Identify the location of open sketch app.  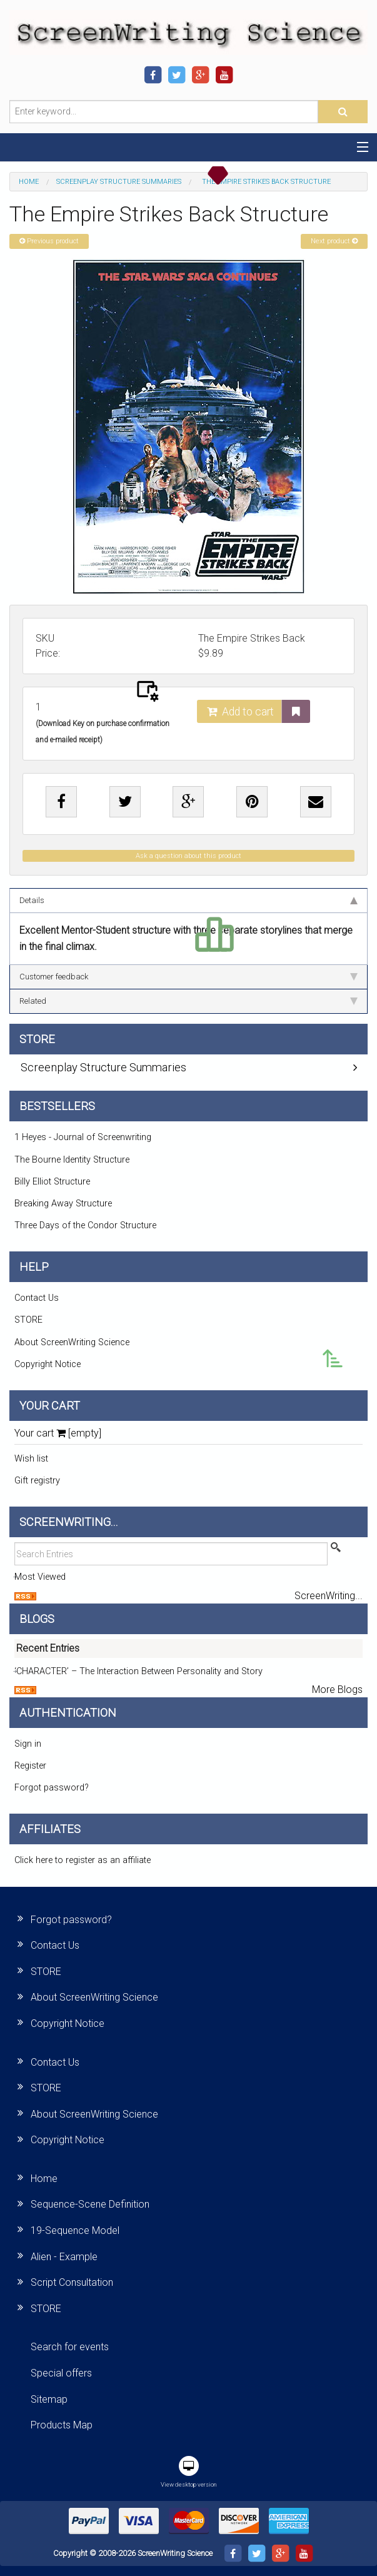
(218, 175).